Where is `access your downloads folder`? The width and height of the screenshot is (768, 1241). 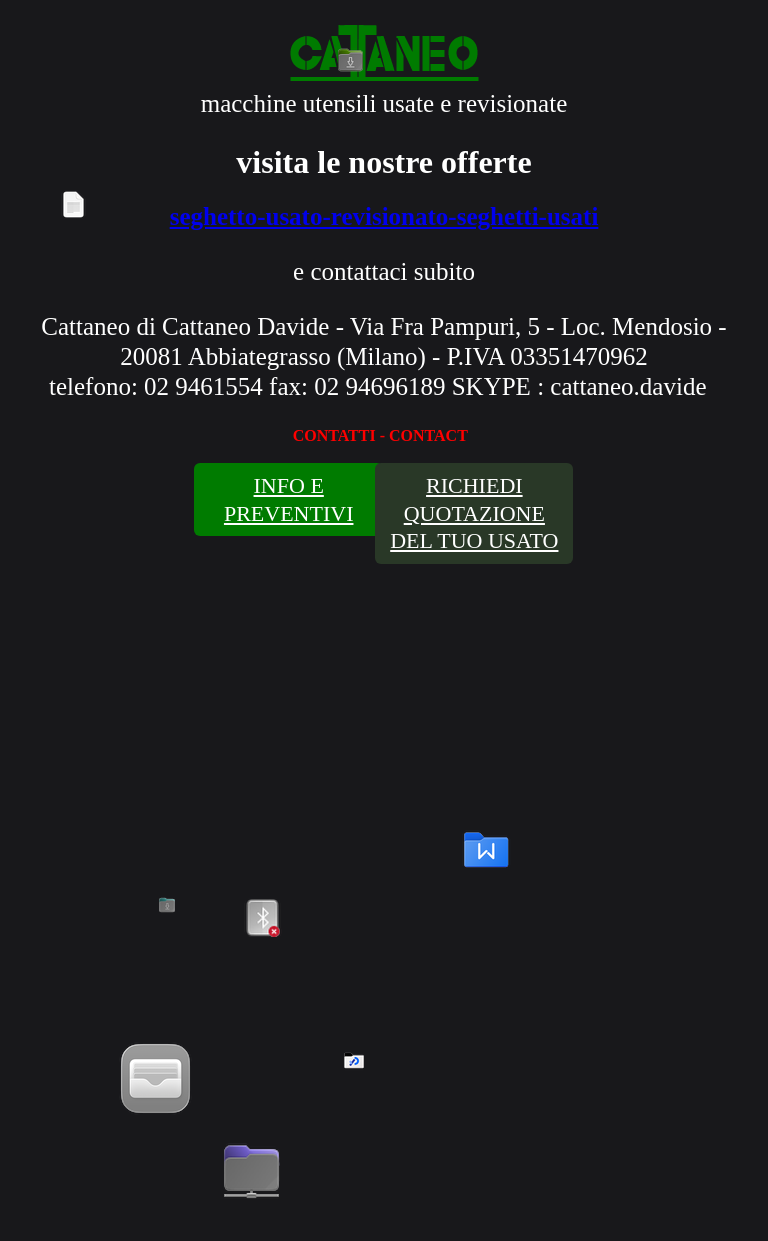
access your downloads folder is located at coordinates (167, 905).